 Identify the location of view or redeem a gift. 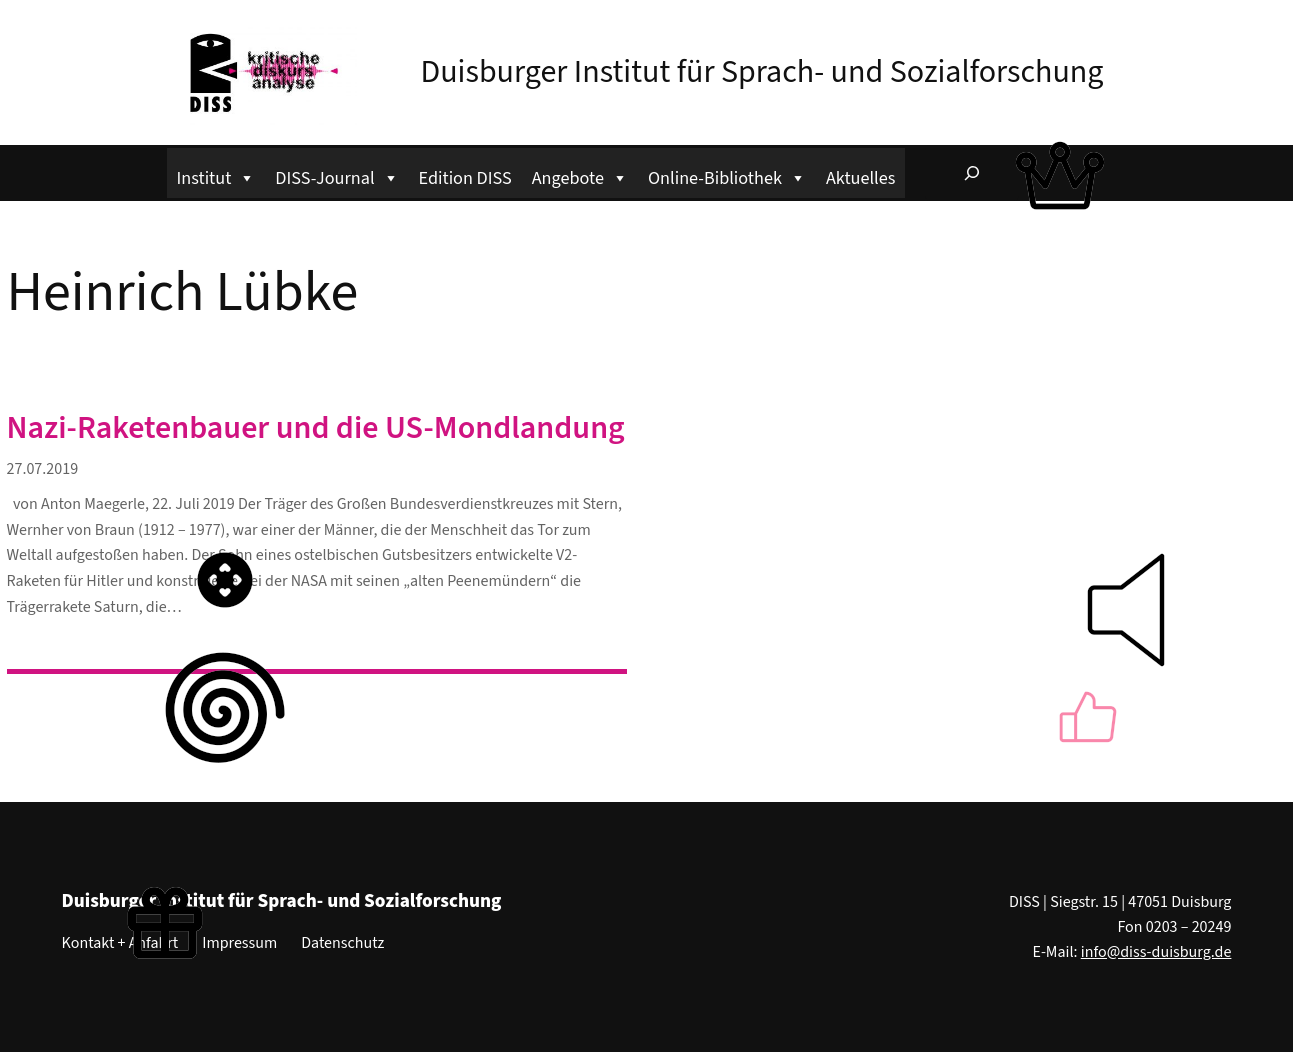
(165, 927).